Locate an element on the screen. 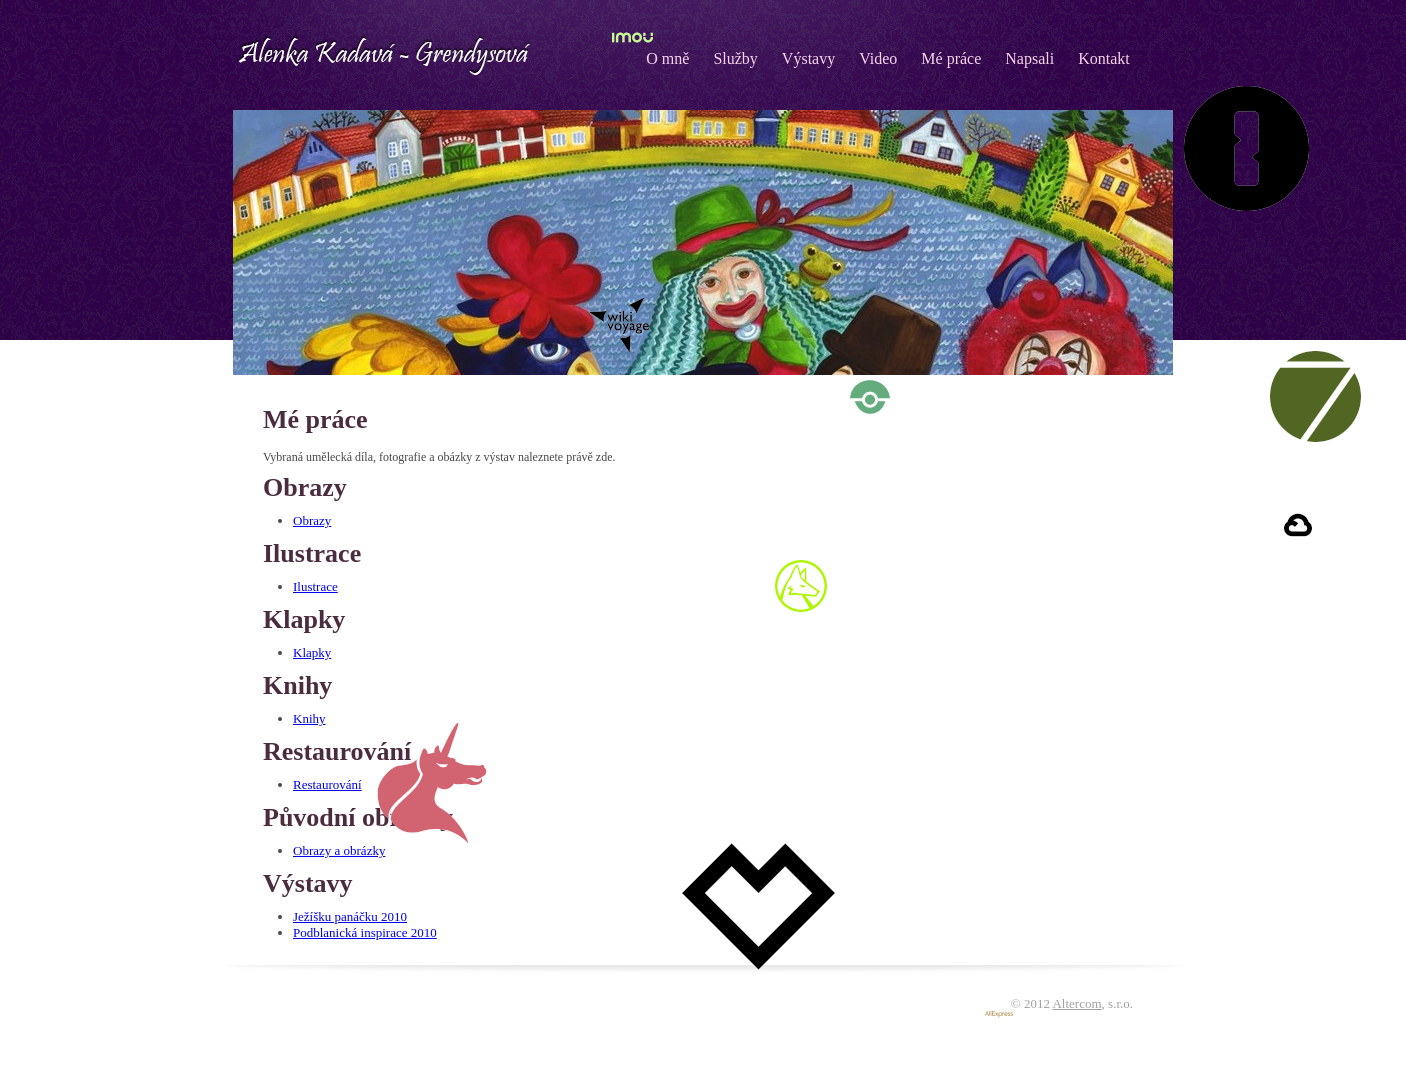 This screenshot has height=1066, width=1406. drone CI/CD platform logo is located at coordinates (870, 397).